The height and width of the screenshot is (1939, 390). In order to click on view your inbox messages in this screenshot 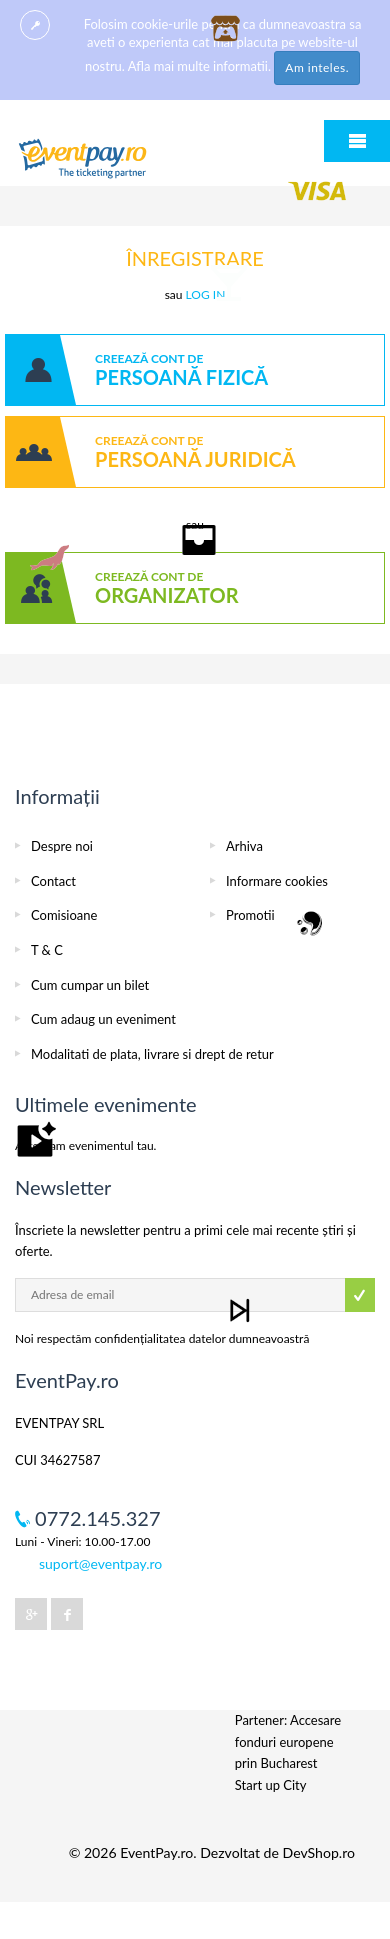, I will do `click(199, 540)`.